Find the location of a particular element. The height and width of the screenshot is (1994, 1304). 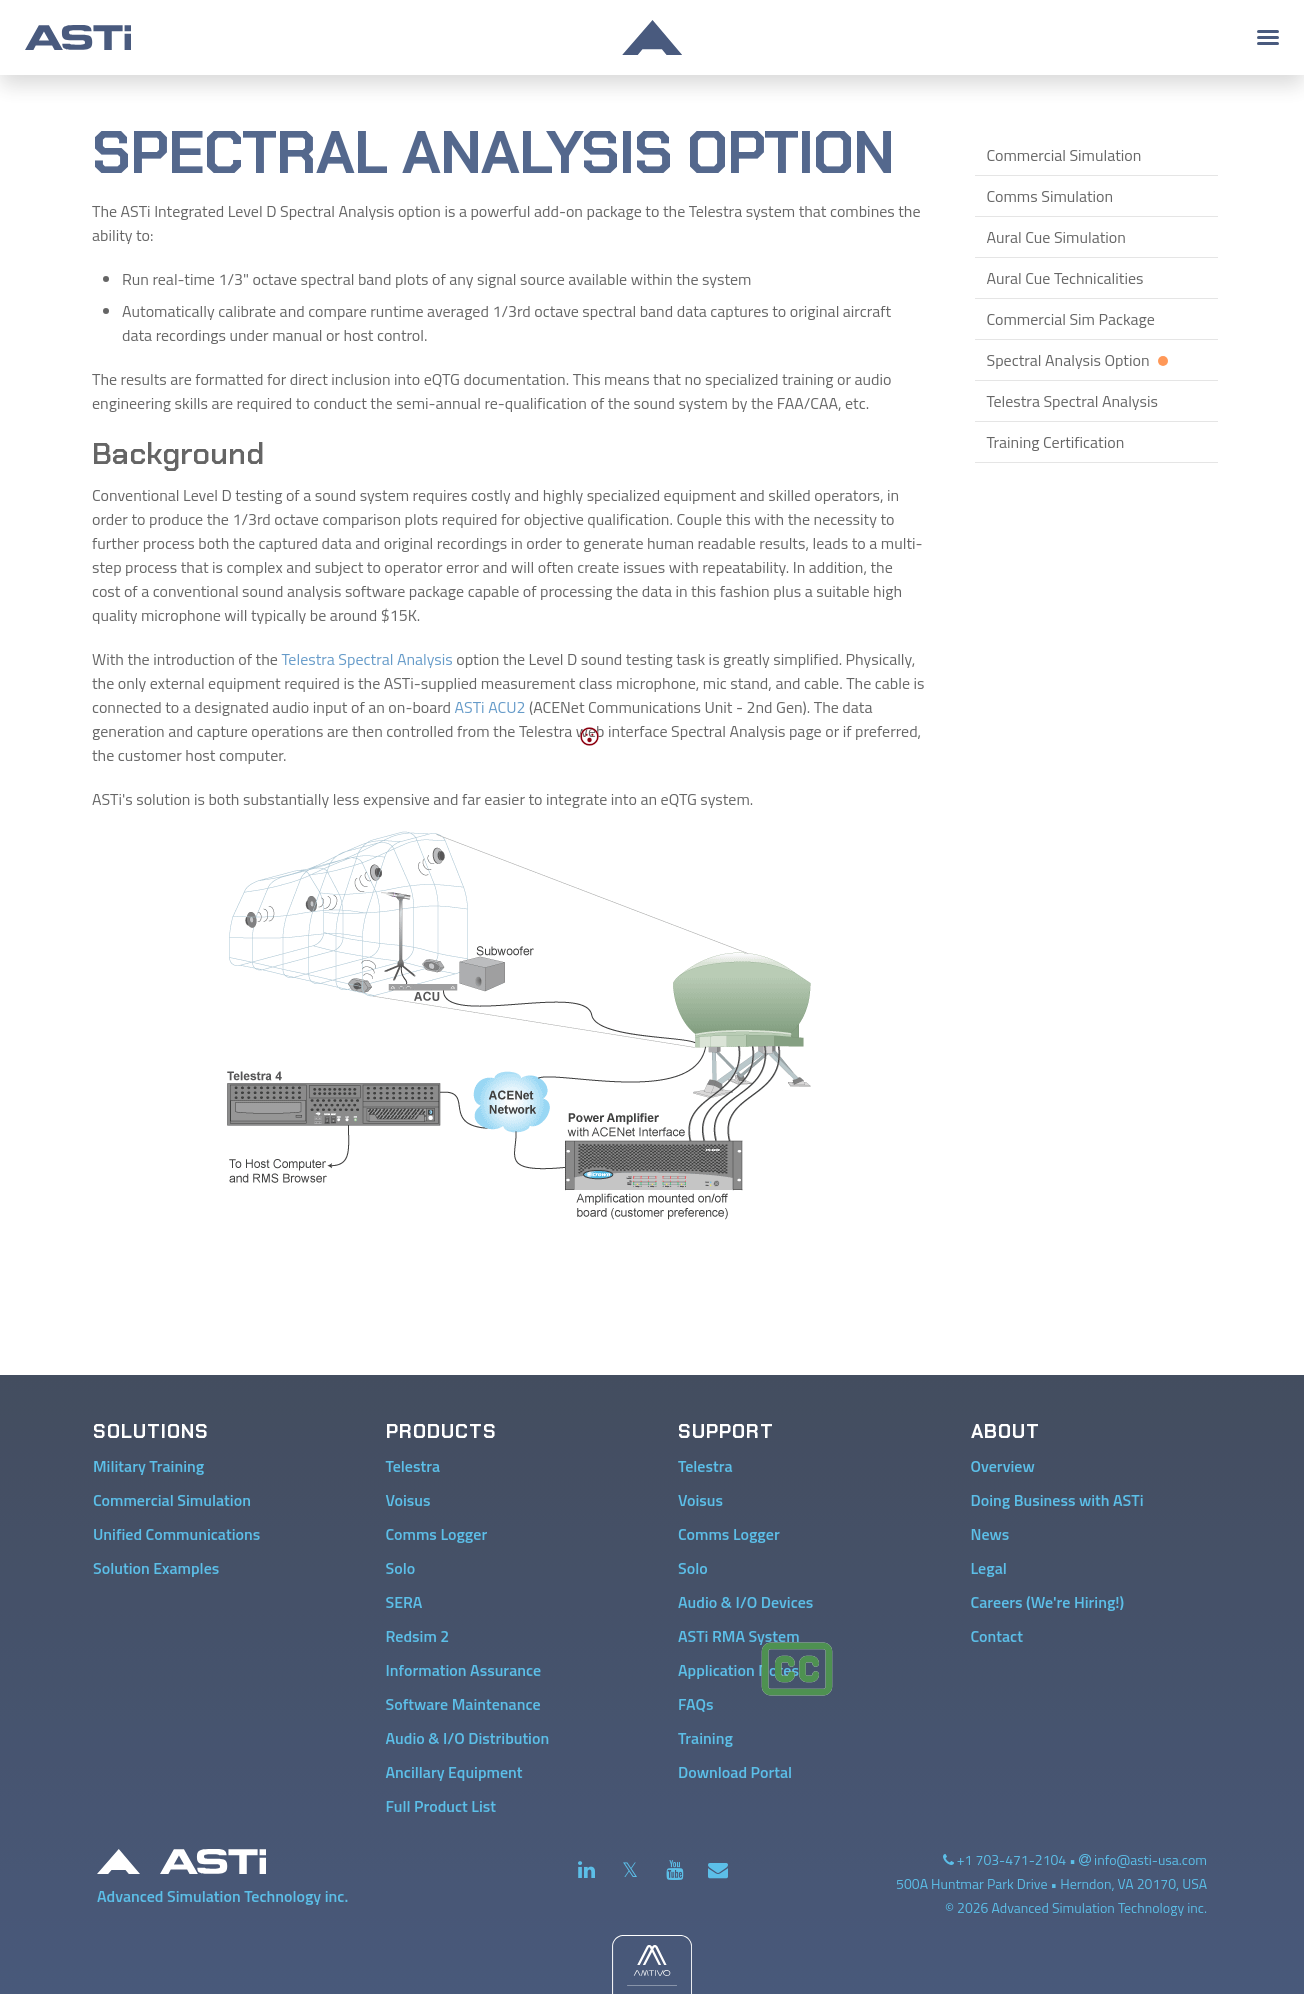

enable closed captions for video content is located at coordinates (797, 1669).